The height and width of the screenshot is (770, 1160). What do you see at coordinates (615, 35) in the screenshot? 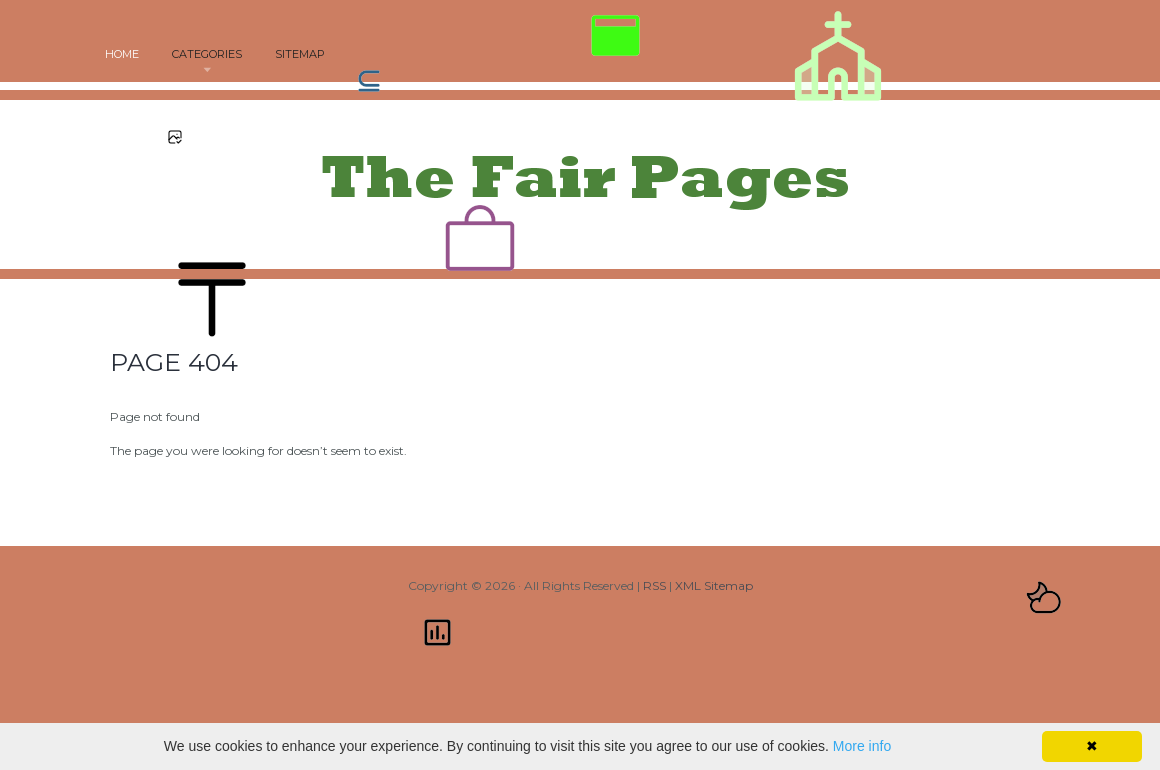
I see `open web browser` at bounding box center [615, 35].